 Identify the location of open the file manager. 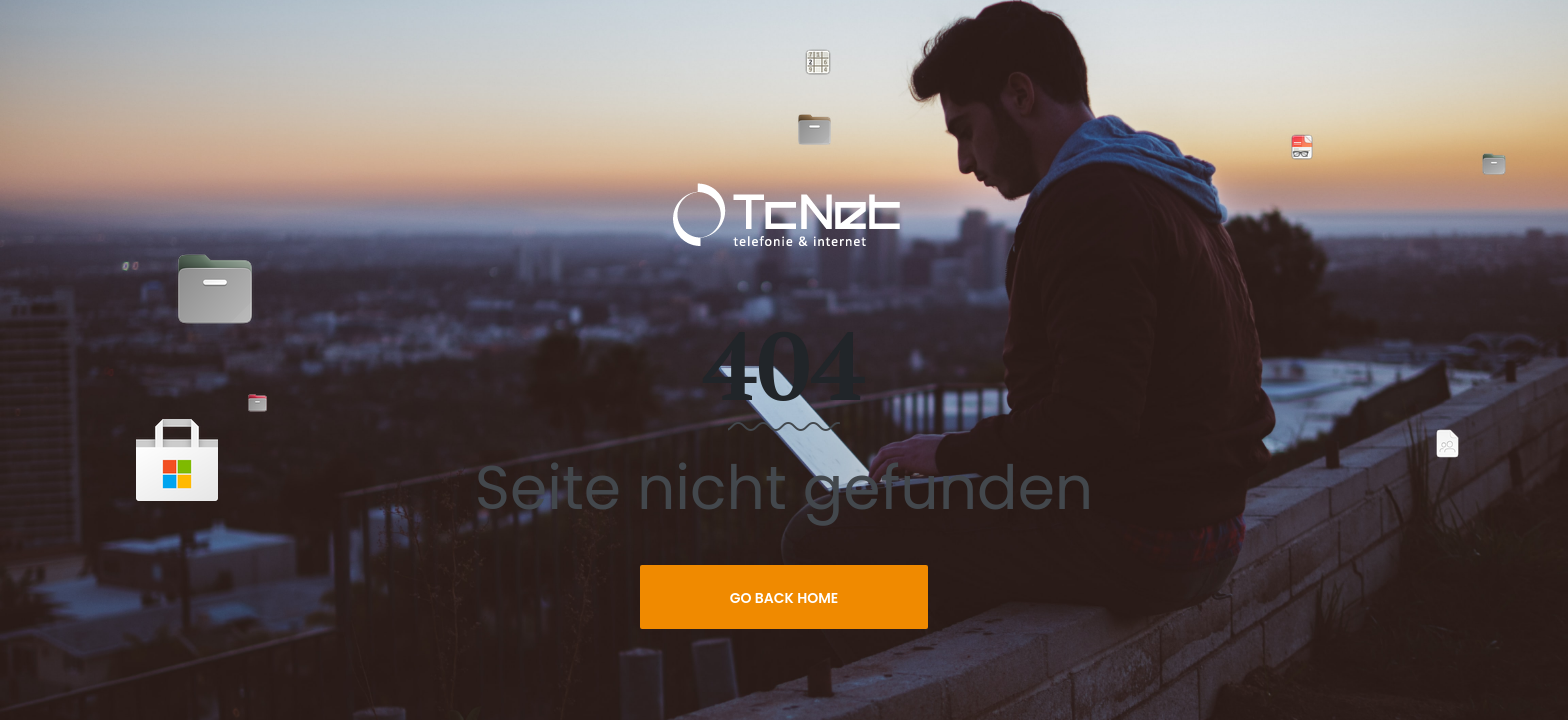
(257, 402).